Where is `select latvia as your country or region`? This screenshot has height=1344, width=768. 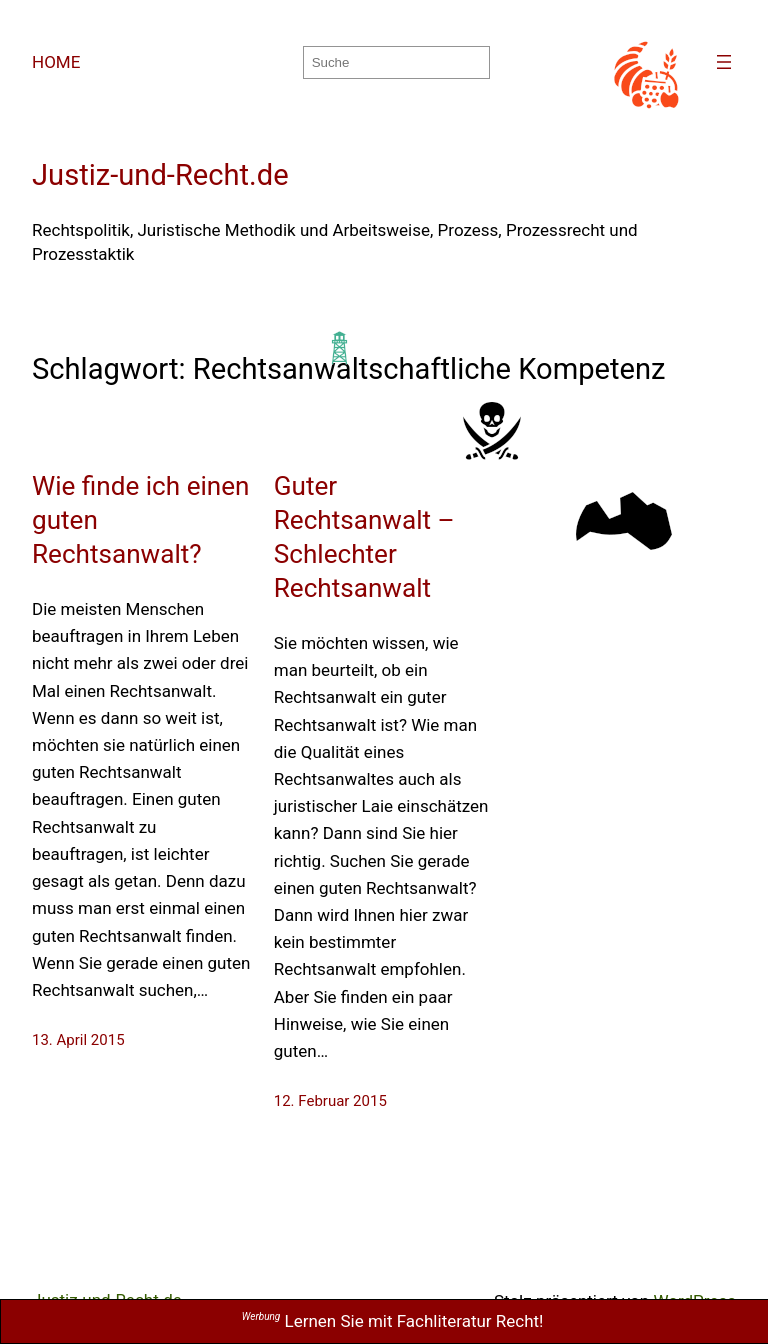
select latvia as your country or region is located at coordinates (624, 521).